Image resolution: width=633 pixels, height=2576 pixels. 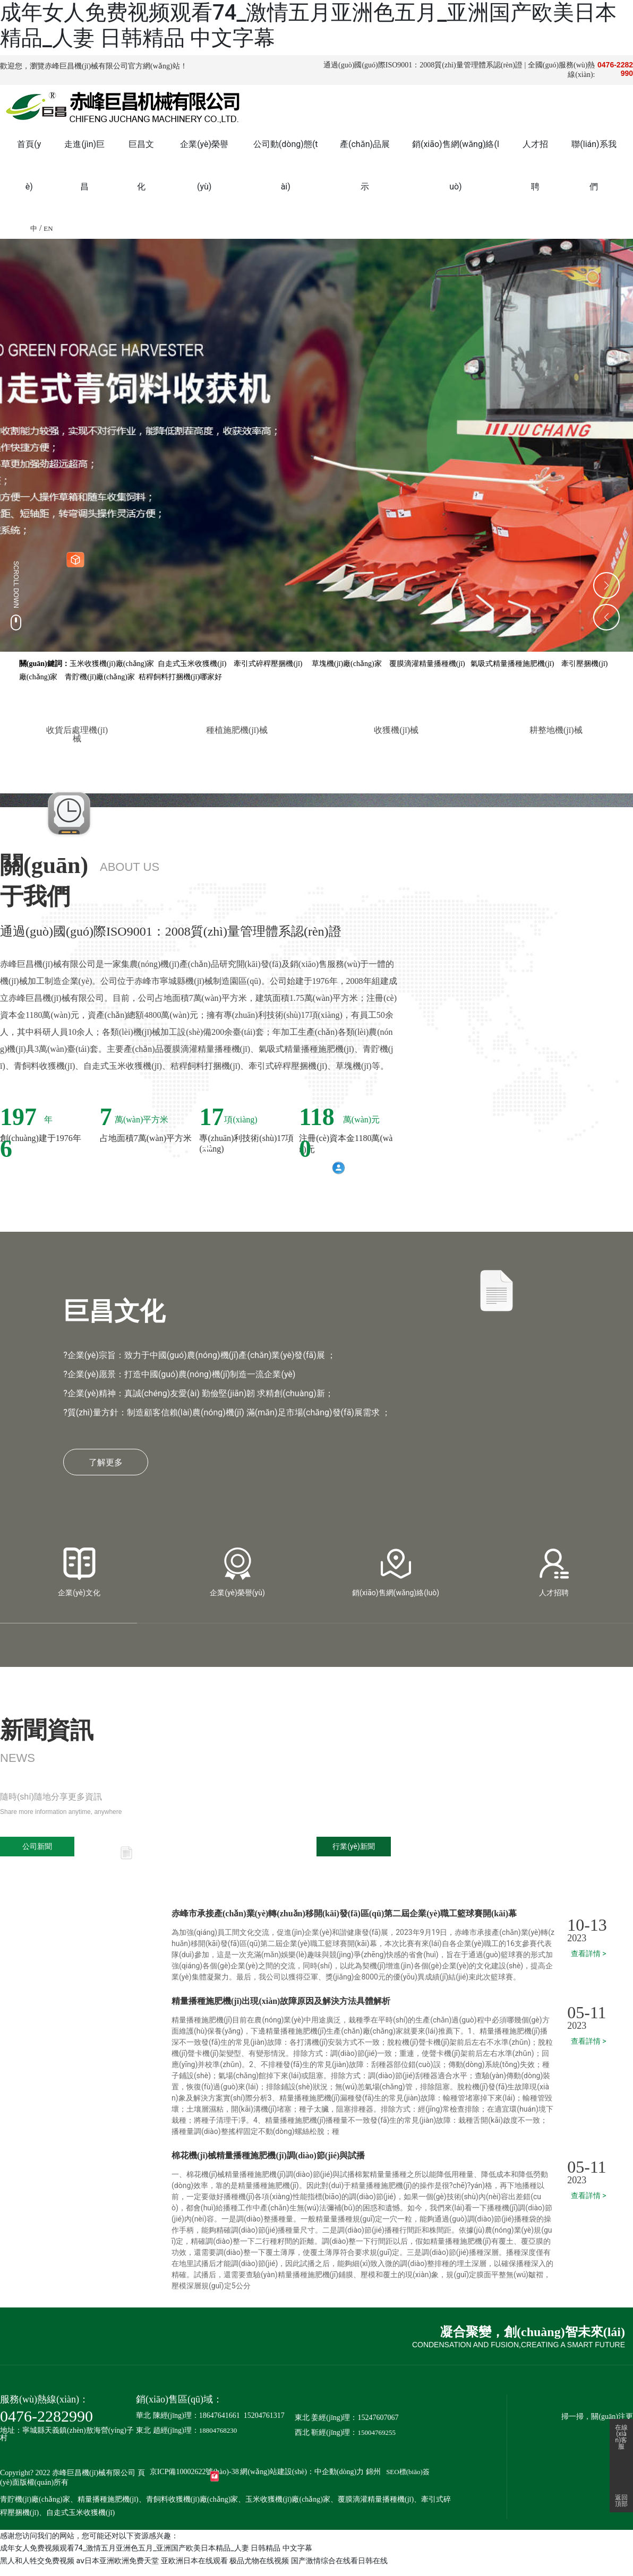 I want to click on open a 3D model file, so click(x=75, y=559).